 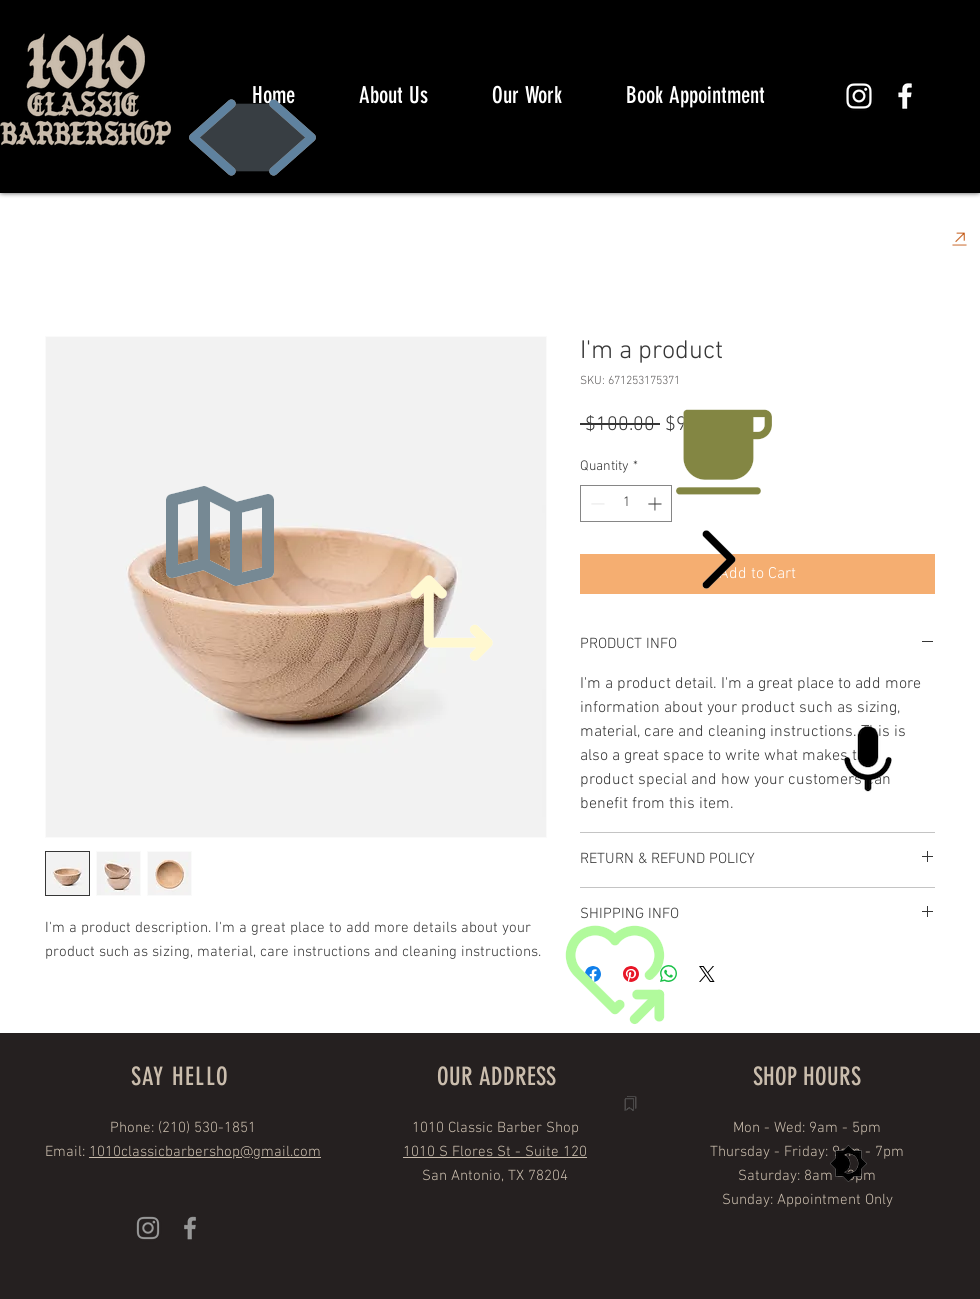 What do you see at coordinates (220, 536) in the screenshot?
I see `view map or navigation` at bounding box center [220, 536].